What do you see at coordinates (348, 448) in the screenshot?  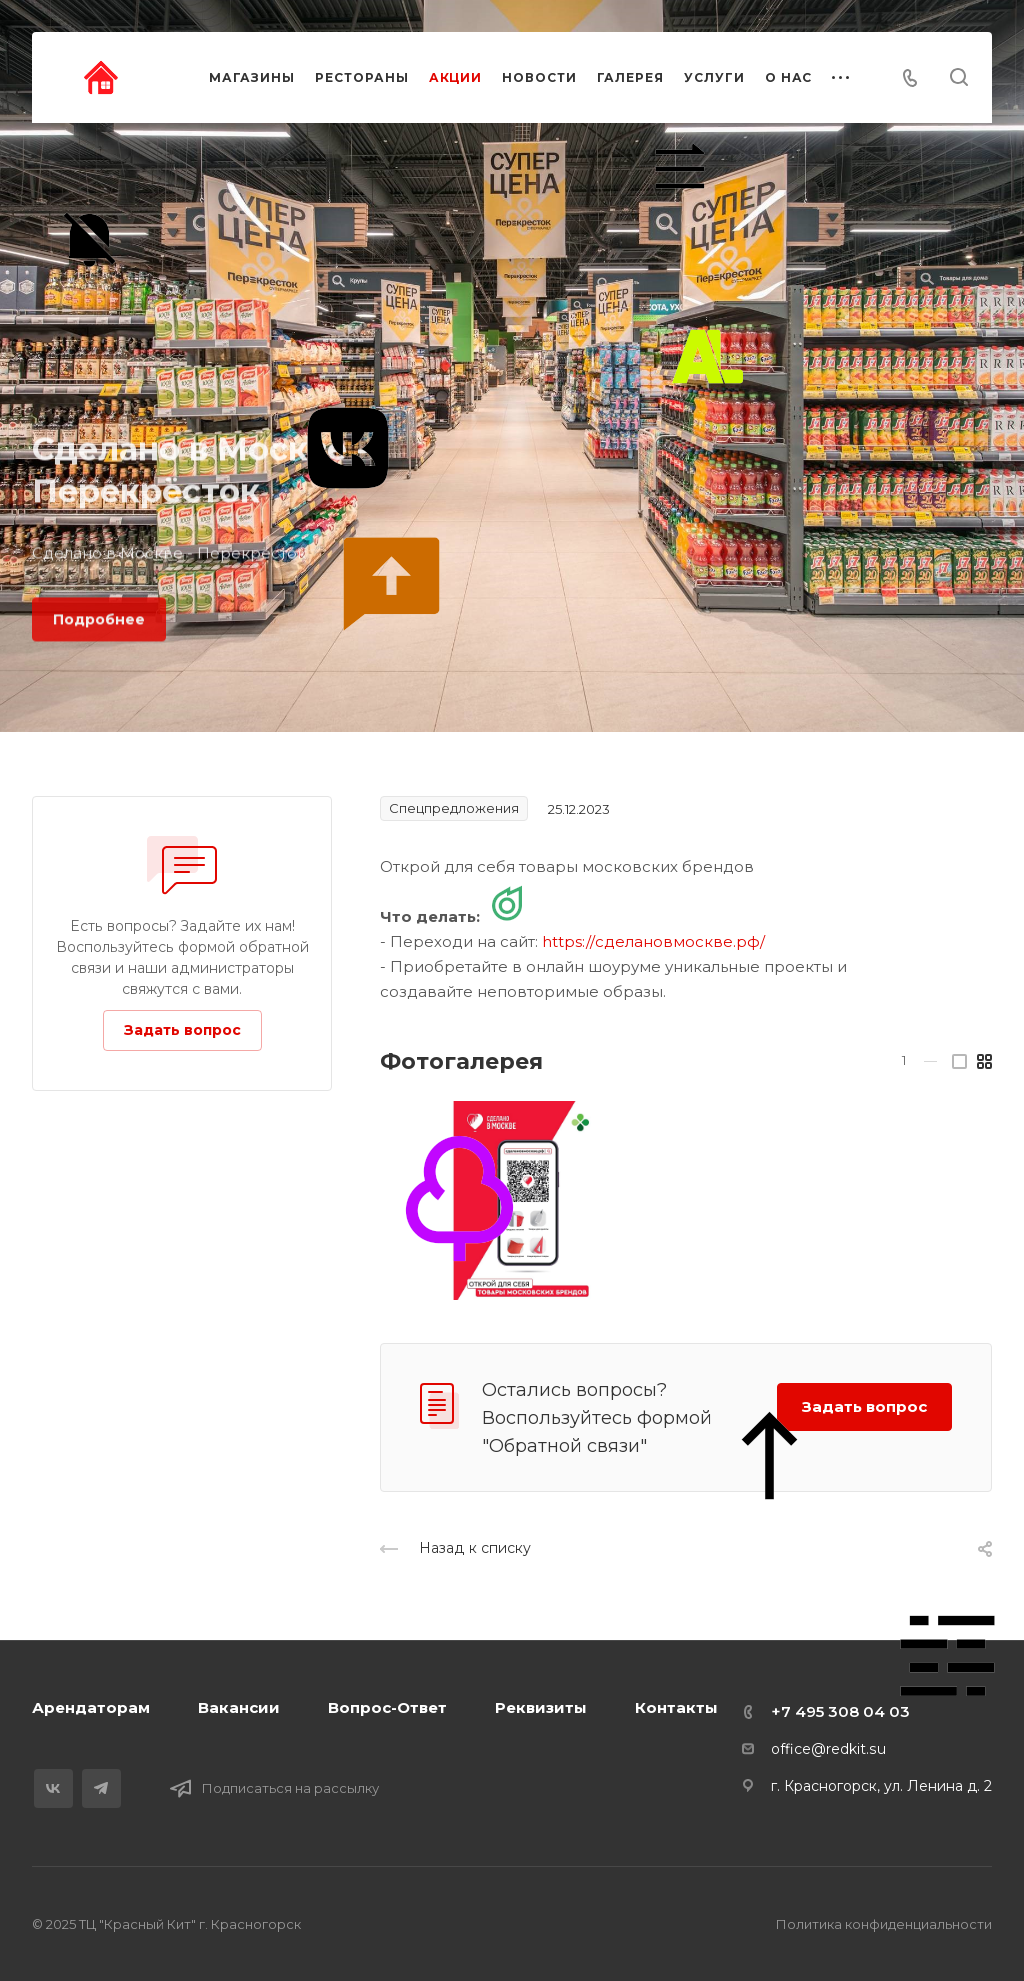 I see `open VK social network app` at bounding box center [348, 448].